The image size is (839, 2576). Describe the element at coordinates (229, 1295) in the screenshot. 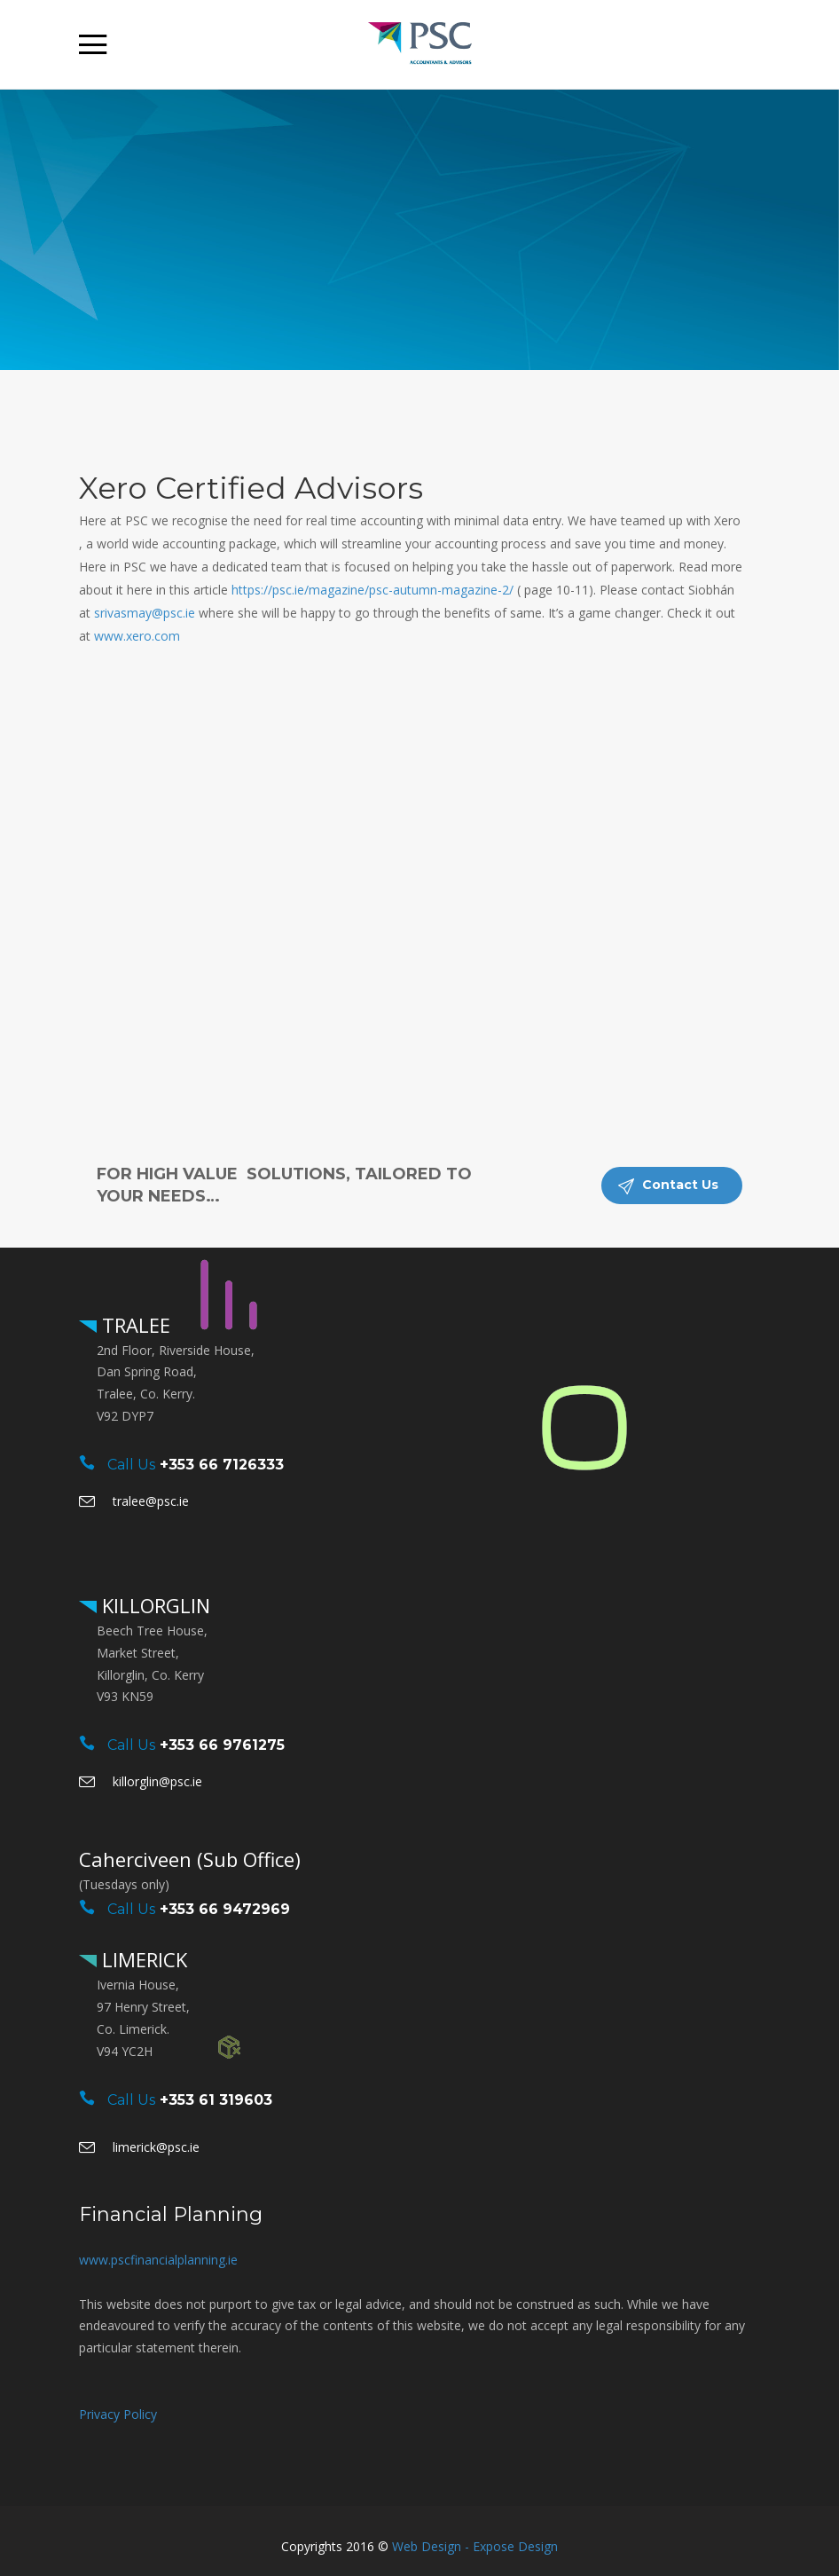

I see `view declining metrics or statistics` at that location.